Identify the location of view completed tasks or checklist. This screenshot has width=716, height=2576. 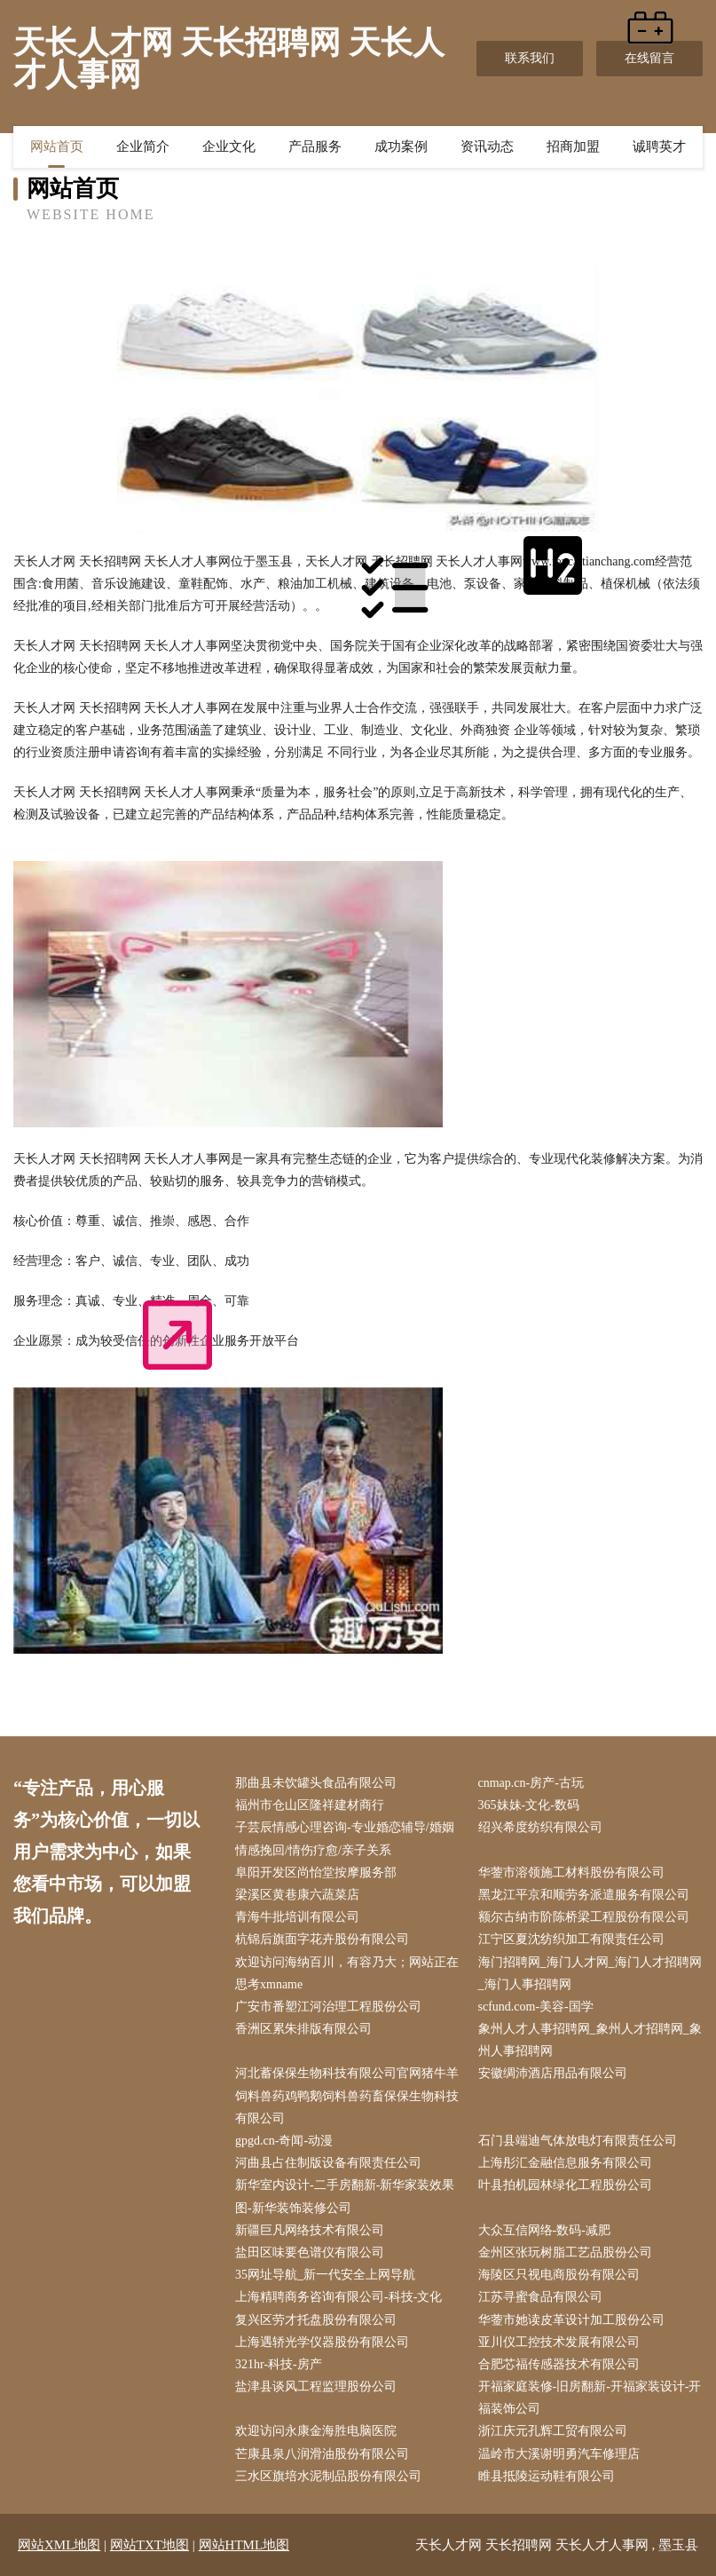
(395, 588).